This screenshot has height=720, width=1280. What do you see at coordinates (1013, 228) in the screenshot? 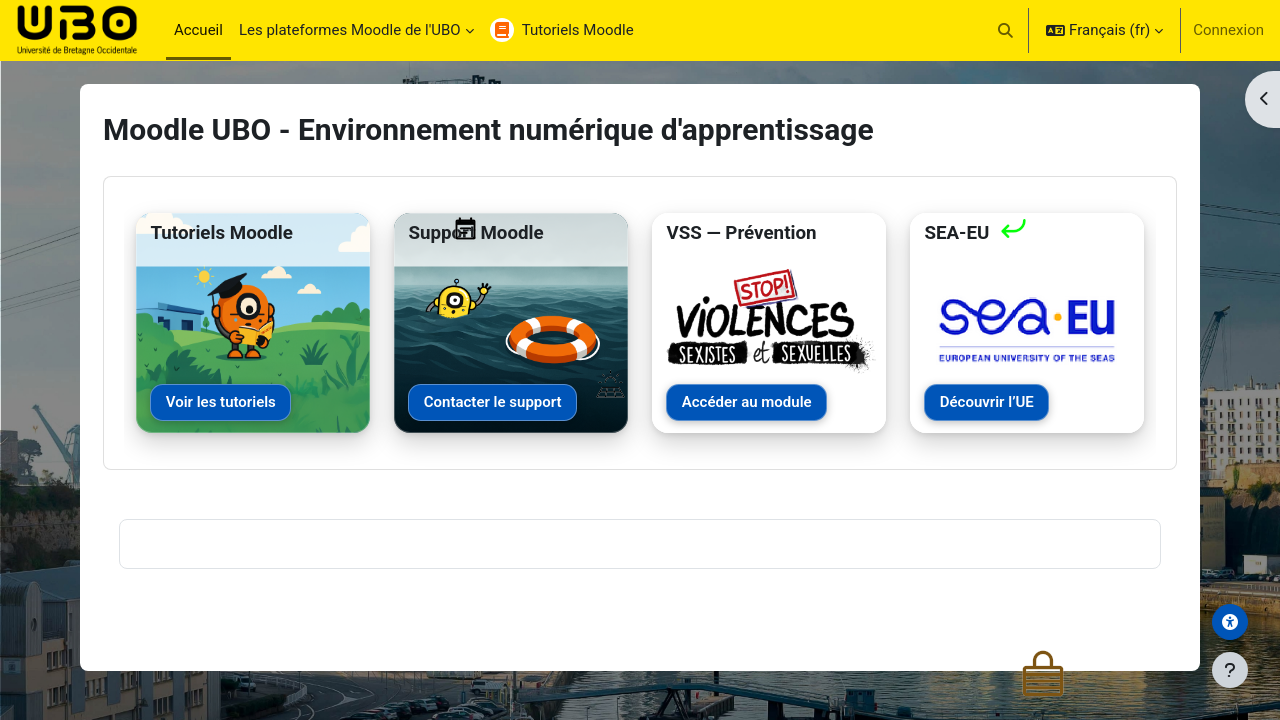
I see `reply to a message` at bounding box center [1013, 228].